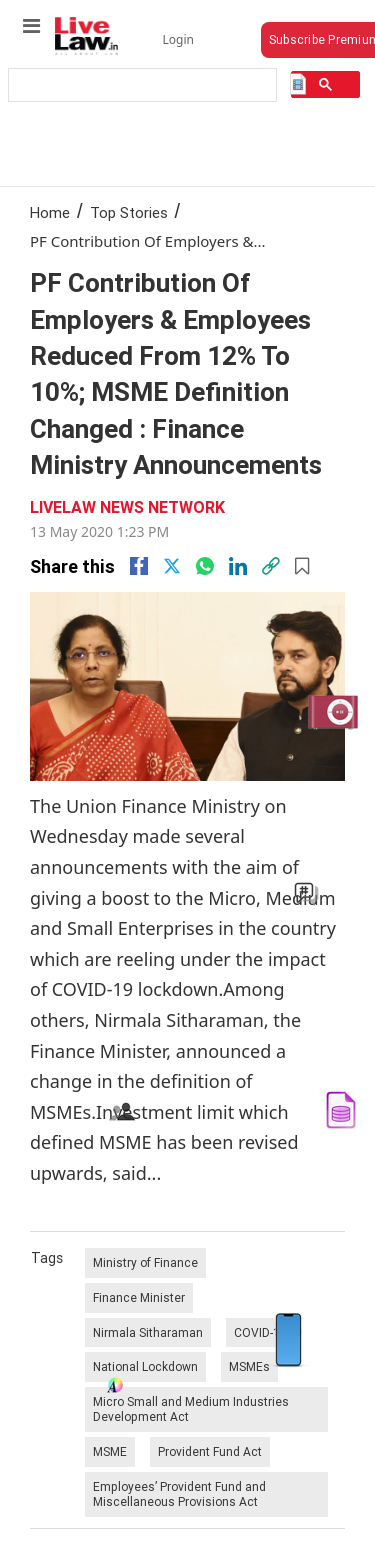 The height and width of the screenshot is (1564, 375). What do you see at coordinates (333, 703) in the screenshot?
I see `indicates a connected iPod shuffle device` at bounding box center [333, 703].